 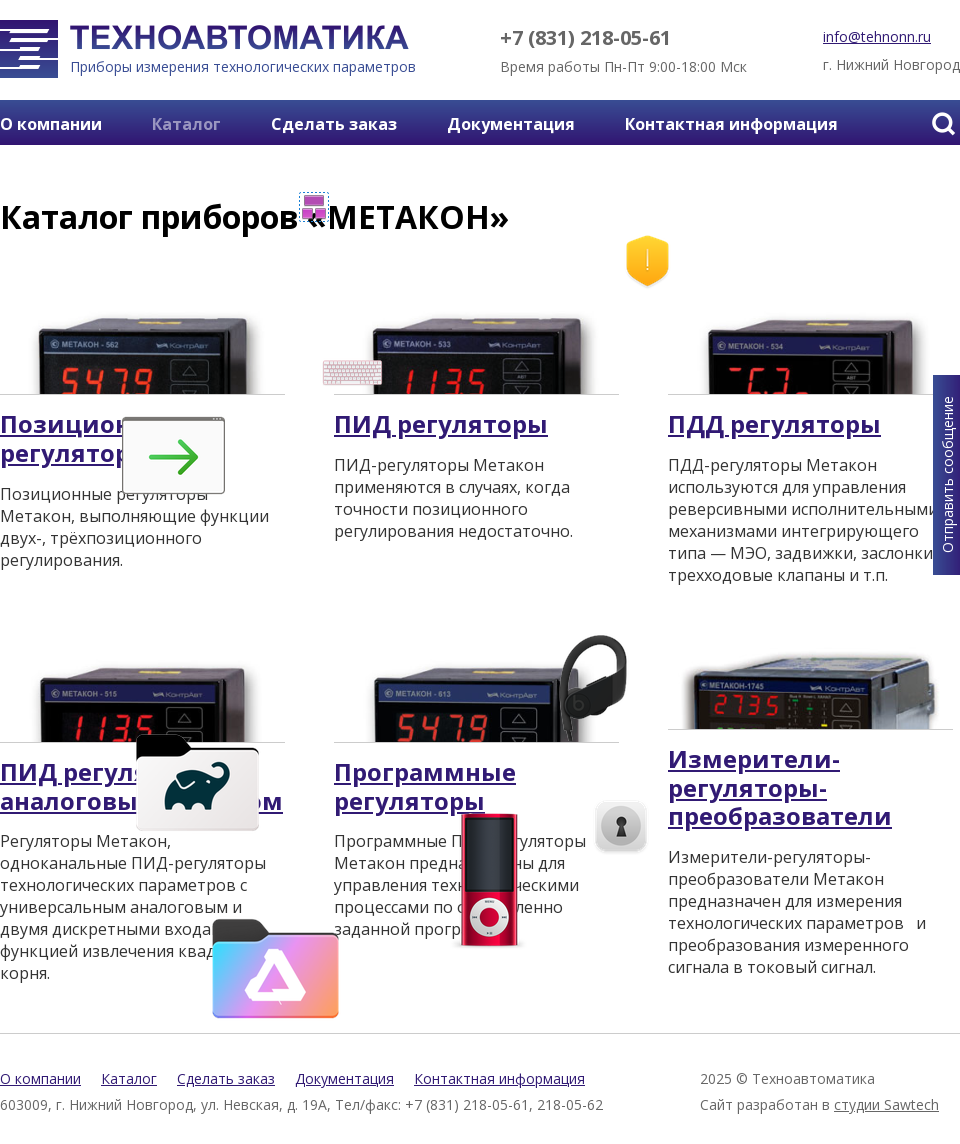 I want to click on folder containing gradle build files, so click(x=197, y=786).